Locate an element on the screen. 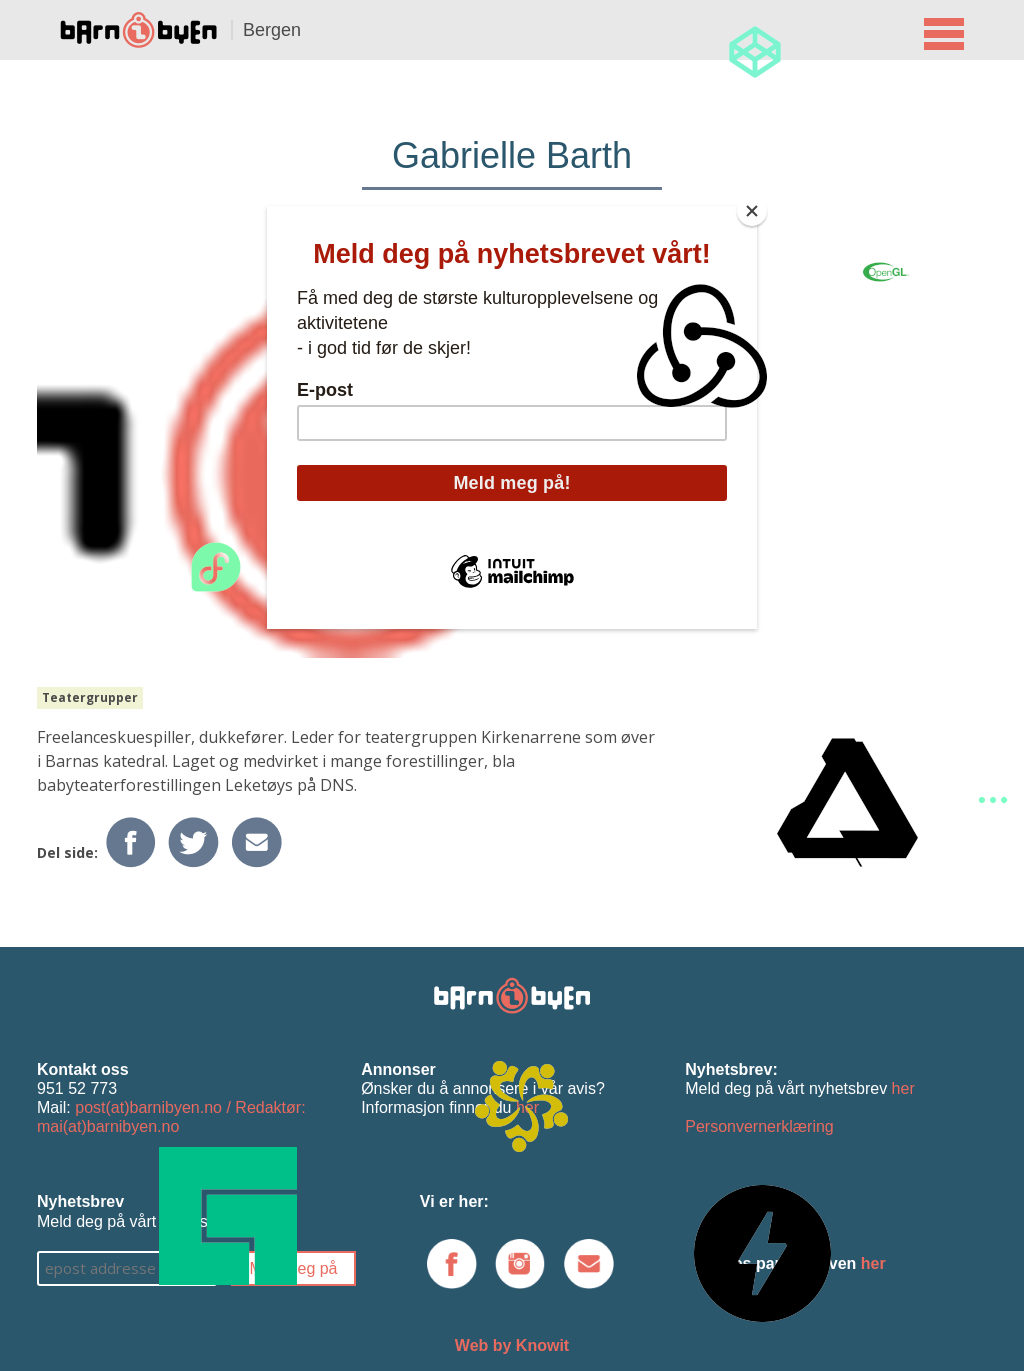 This screenshot has height=1371, width=1024. open affinity creative software is located at coordinates (847, 802).